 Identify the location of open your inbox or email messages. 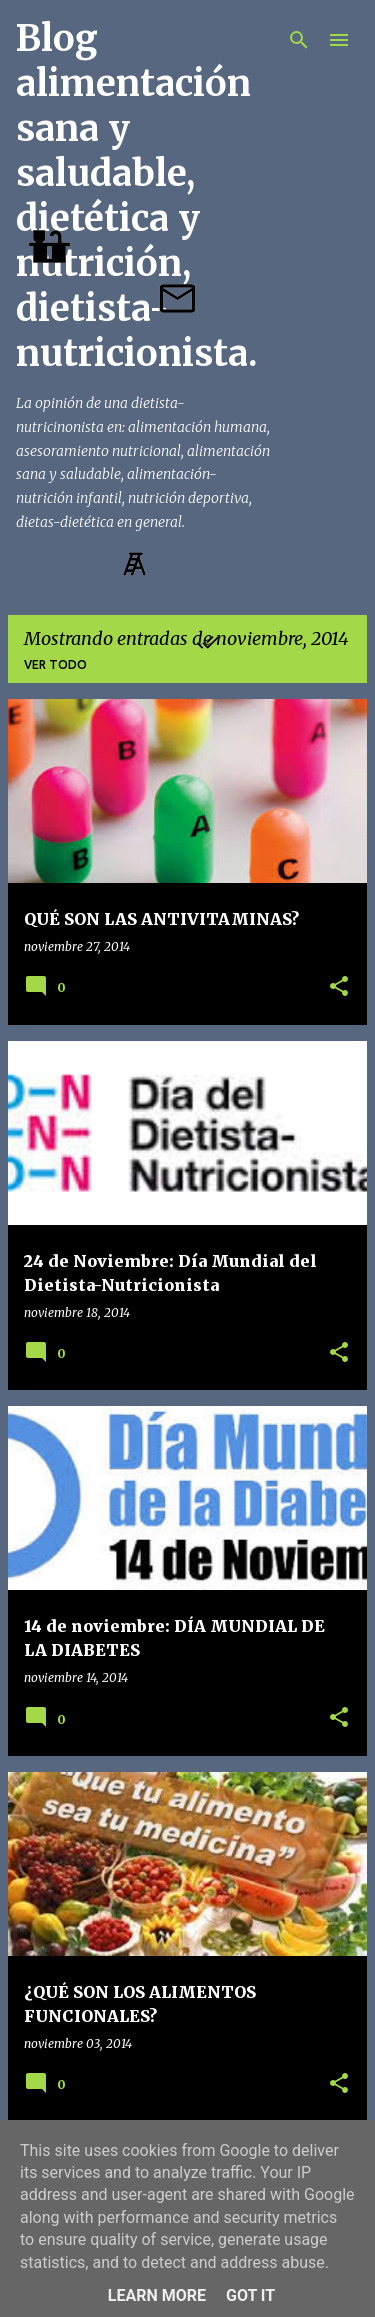
(177, 298).